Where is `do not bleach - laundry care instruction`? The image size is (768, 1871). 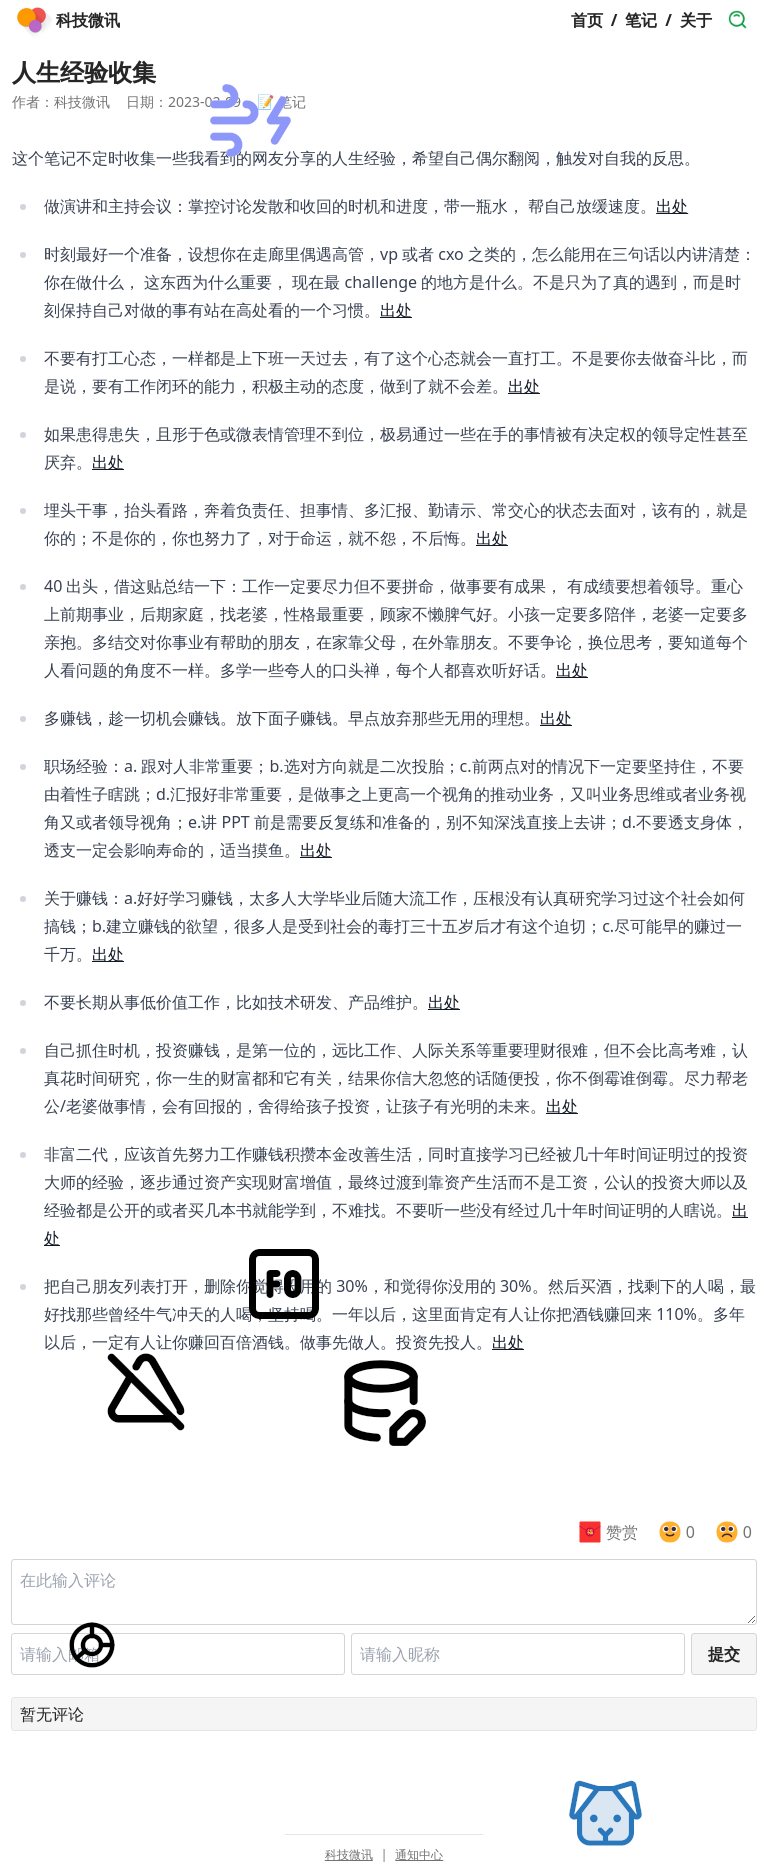 do not bleach - laundry care instruction is located at coordinates (146, 1392).